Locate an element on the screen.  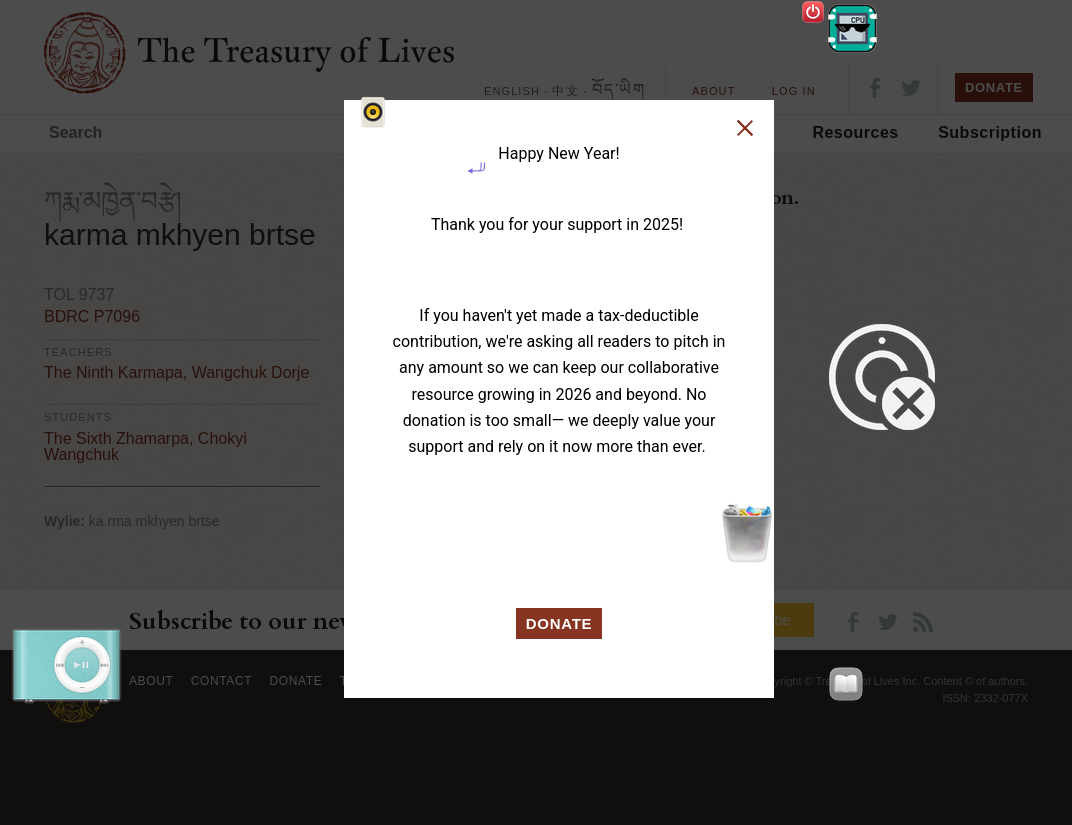
camera is currently disabled or blocked is located at coordinates (882, 377).